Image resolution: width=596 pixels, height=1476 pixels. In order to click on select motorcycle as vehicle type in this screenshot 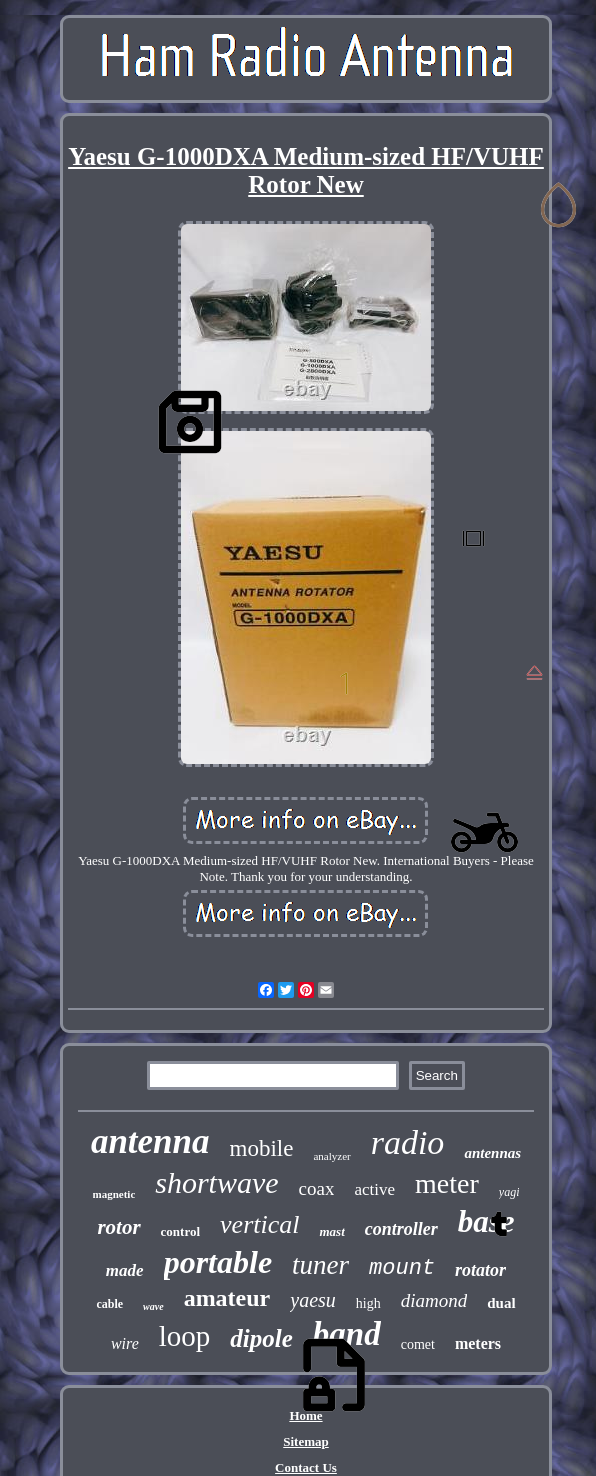, I will do `click(484, 833)`.